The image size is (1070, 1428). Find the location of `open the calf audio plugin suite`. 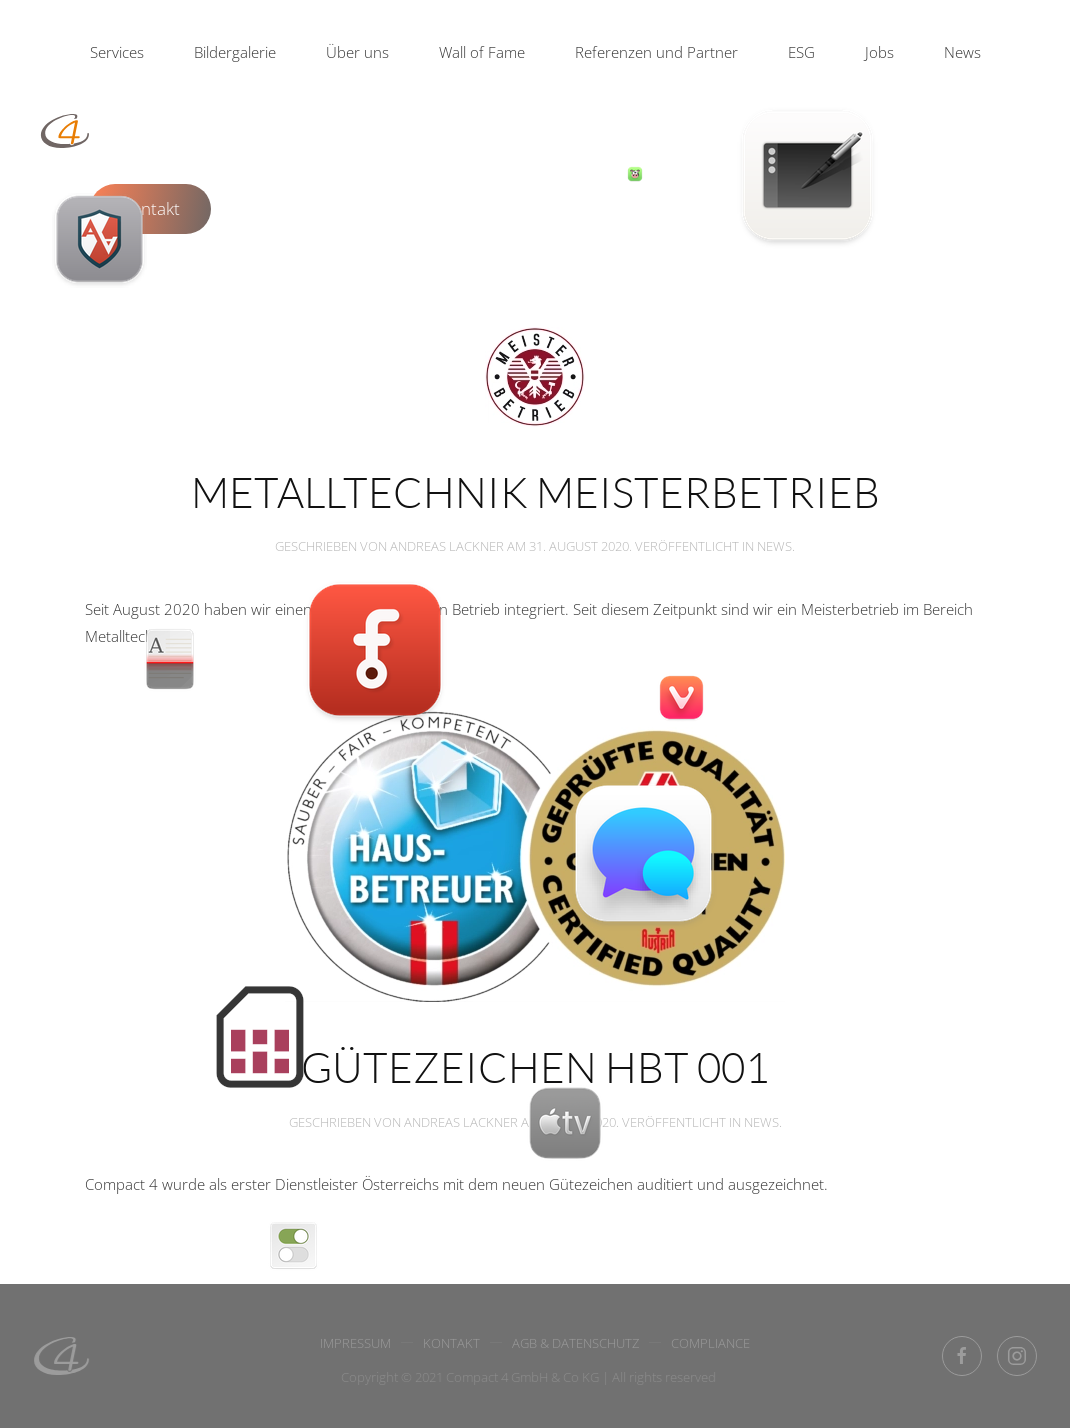

open the calf audio plugin suite is located at coordinates (635, 174).